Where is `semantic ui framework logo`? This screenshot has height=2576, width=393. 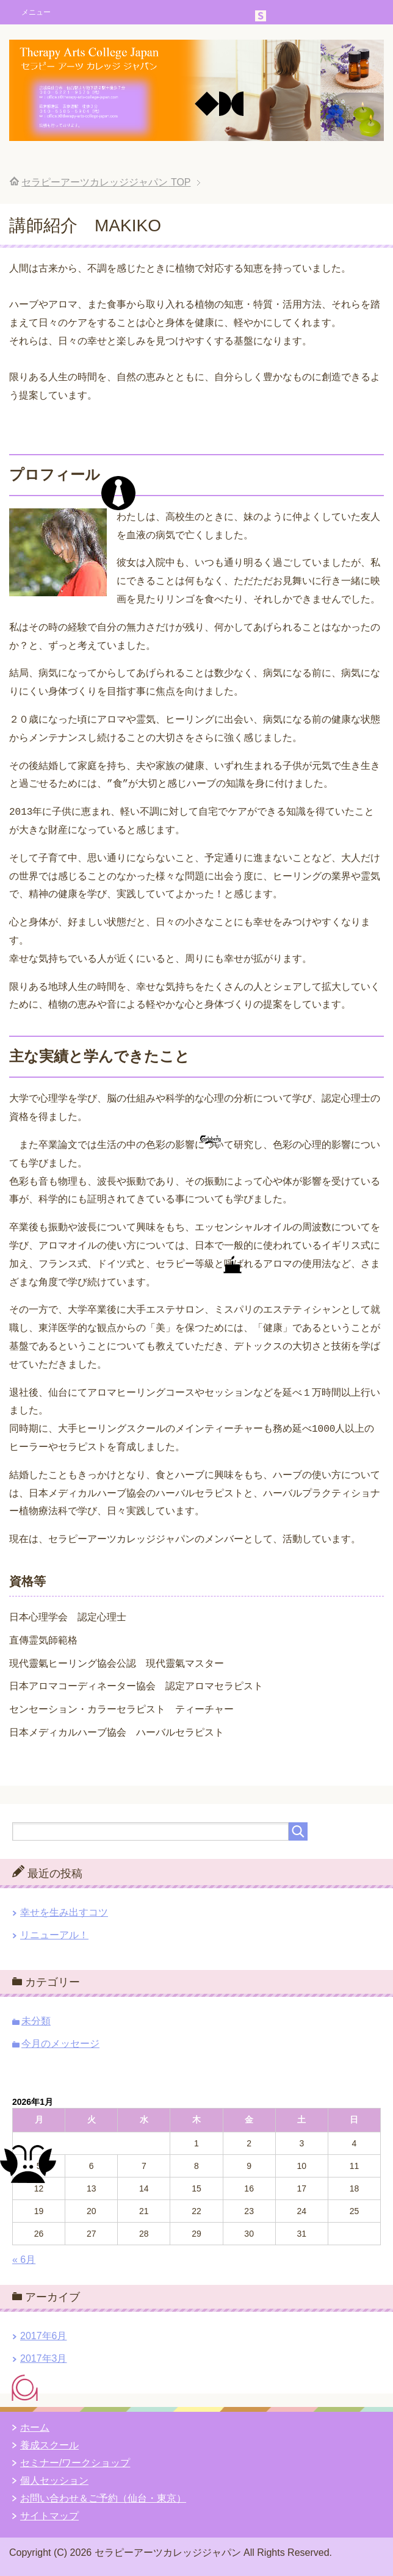 semantic ui framework logo is located at coordinates (261, 16).